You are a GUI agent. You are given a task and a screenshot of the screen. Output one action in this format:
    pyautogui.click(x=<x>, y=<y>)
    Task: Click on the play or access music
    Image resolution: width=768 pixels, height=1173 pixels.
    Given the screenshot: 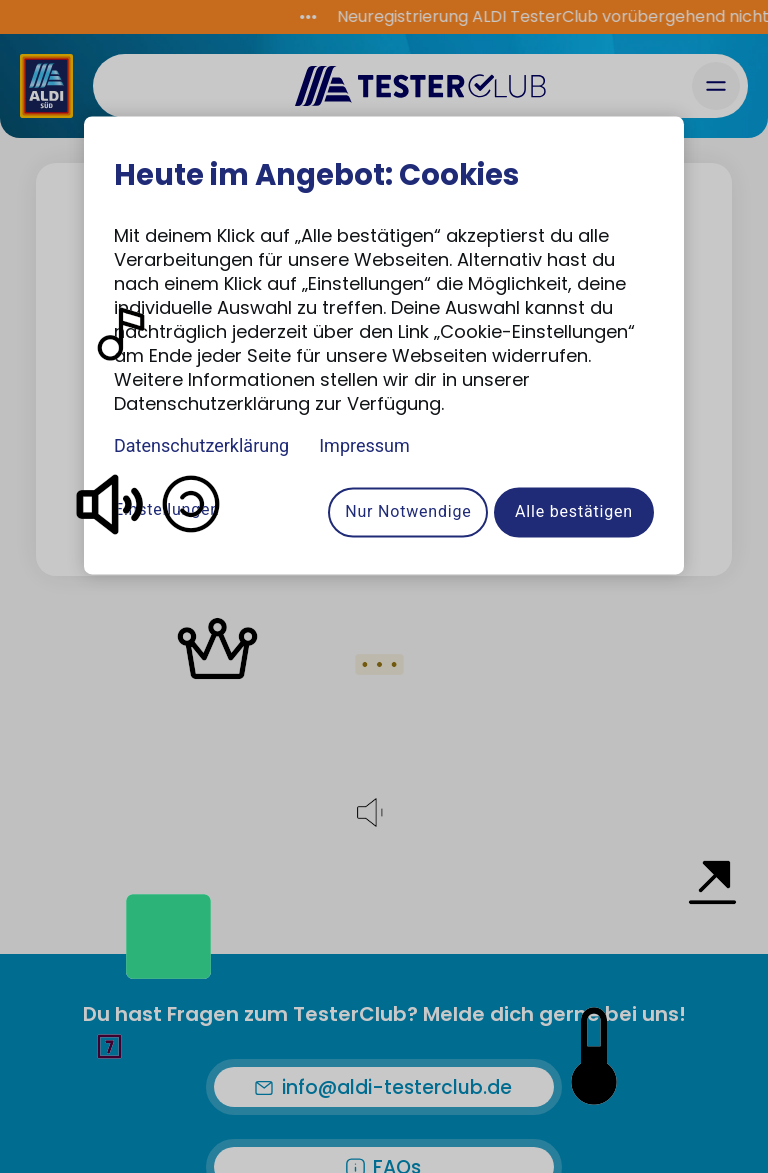 What is the action you would take?
    pyautogui.click(x=121, y=333)
    